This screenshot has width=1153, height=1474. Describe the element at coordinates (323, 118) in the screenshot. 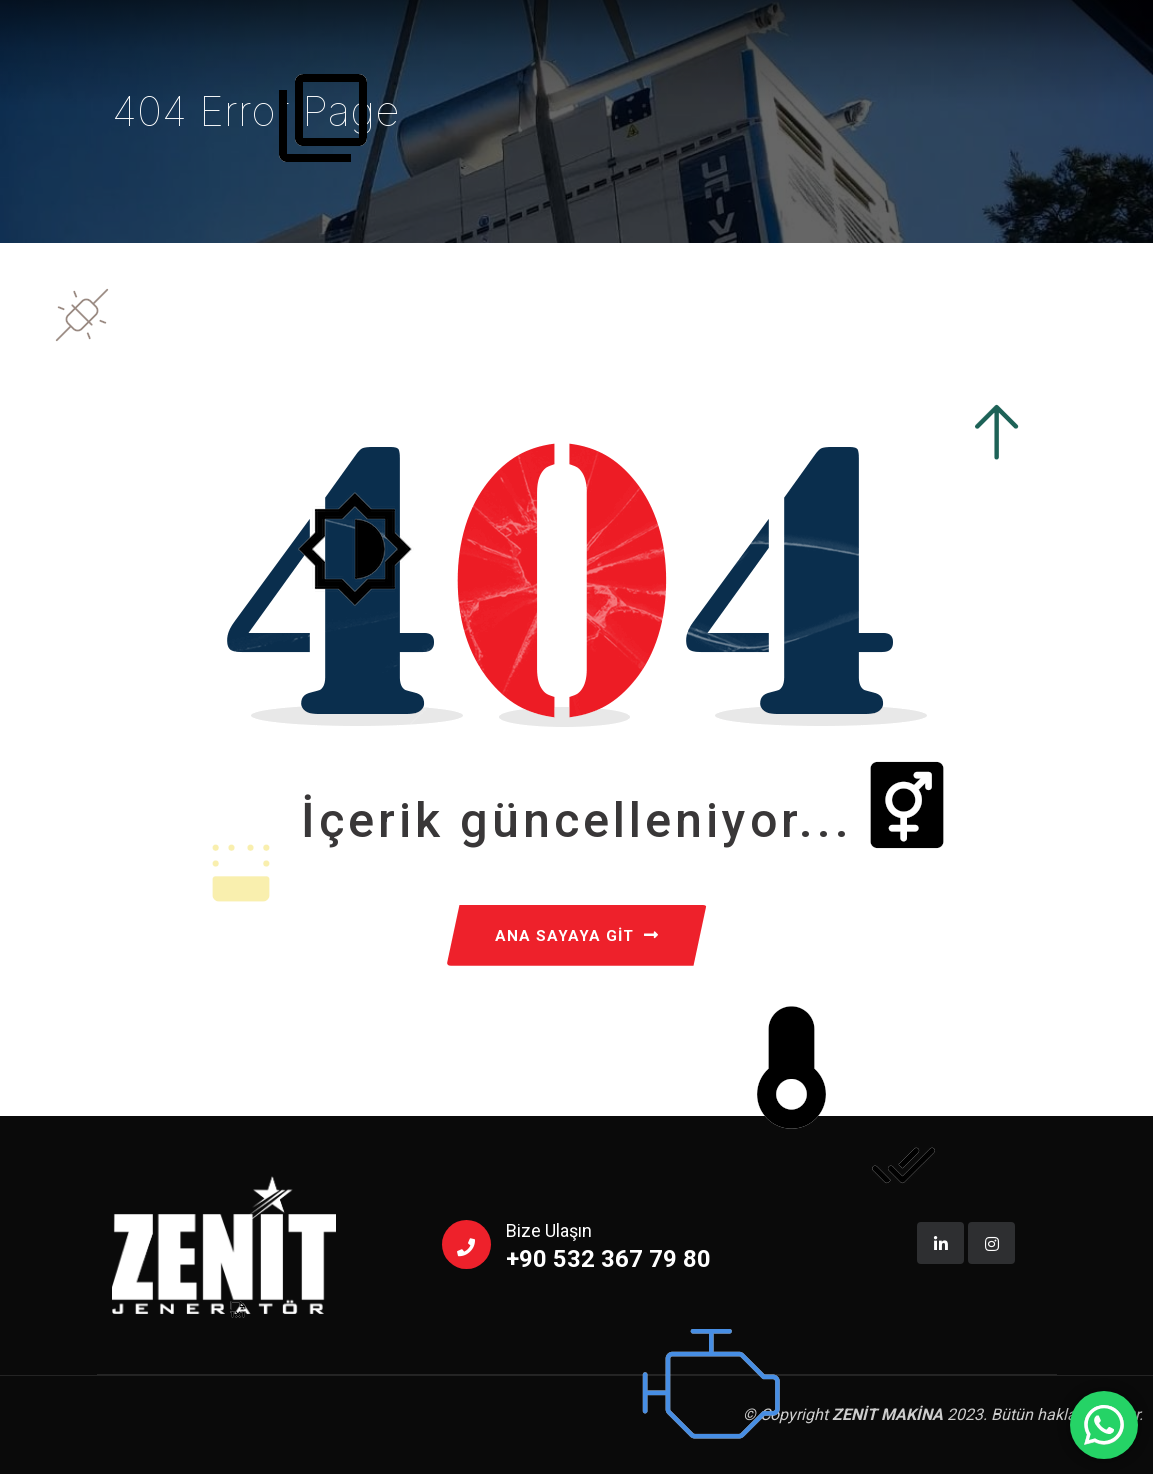

I see `indicates no filter is applied` at that location.